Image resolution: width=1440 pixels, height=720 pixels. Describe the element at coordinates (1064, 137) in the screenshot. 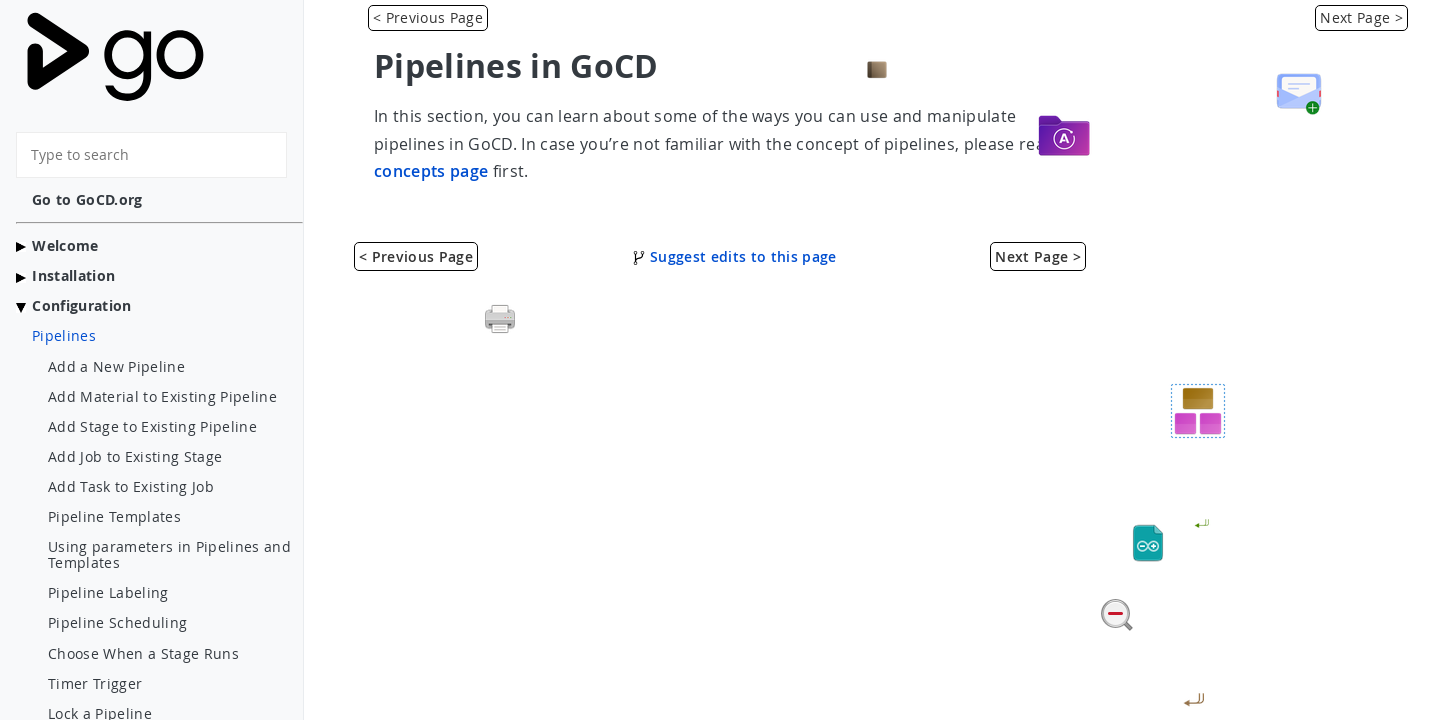

I see `open apollo app files folder` at that location.